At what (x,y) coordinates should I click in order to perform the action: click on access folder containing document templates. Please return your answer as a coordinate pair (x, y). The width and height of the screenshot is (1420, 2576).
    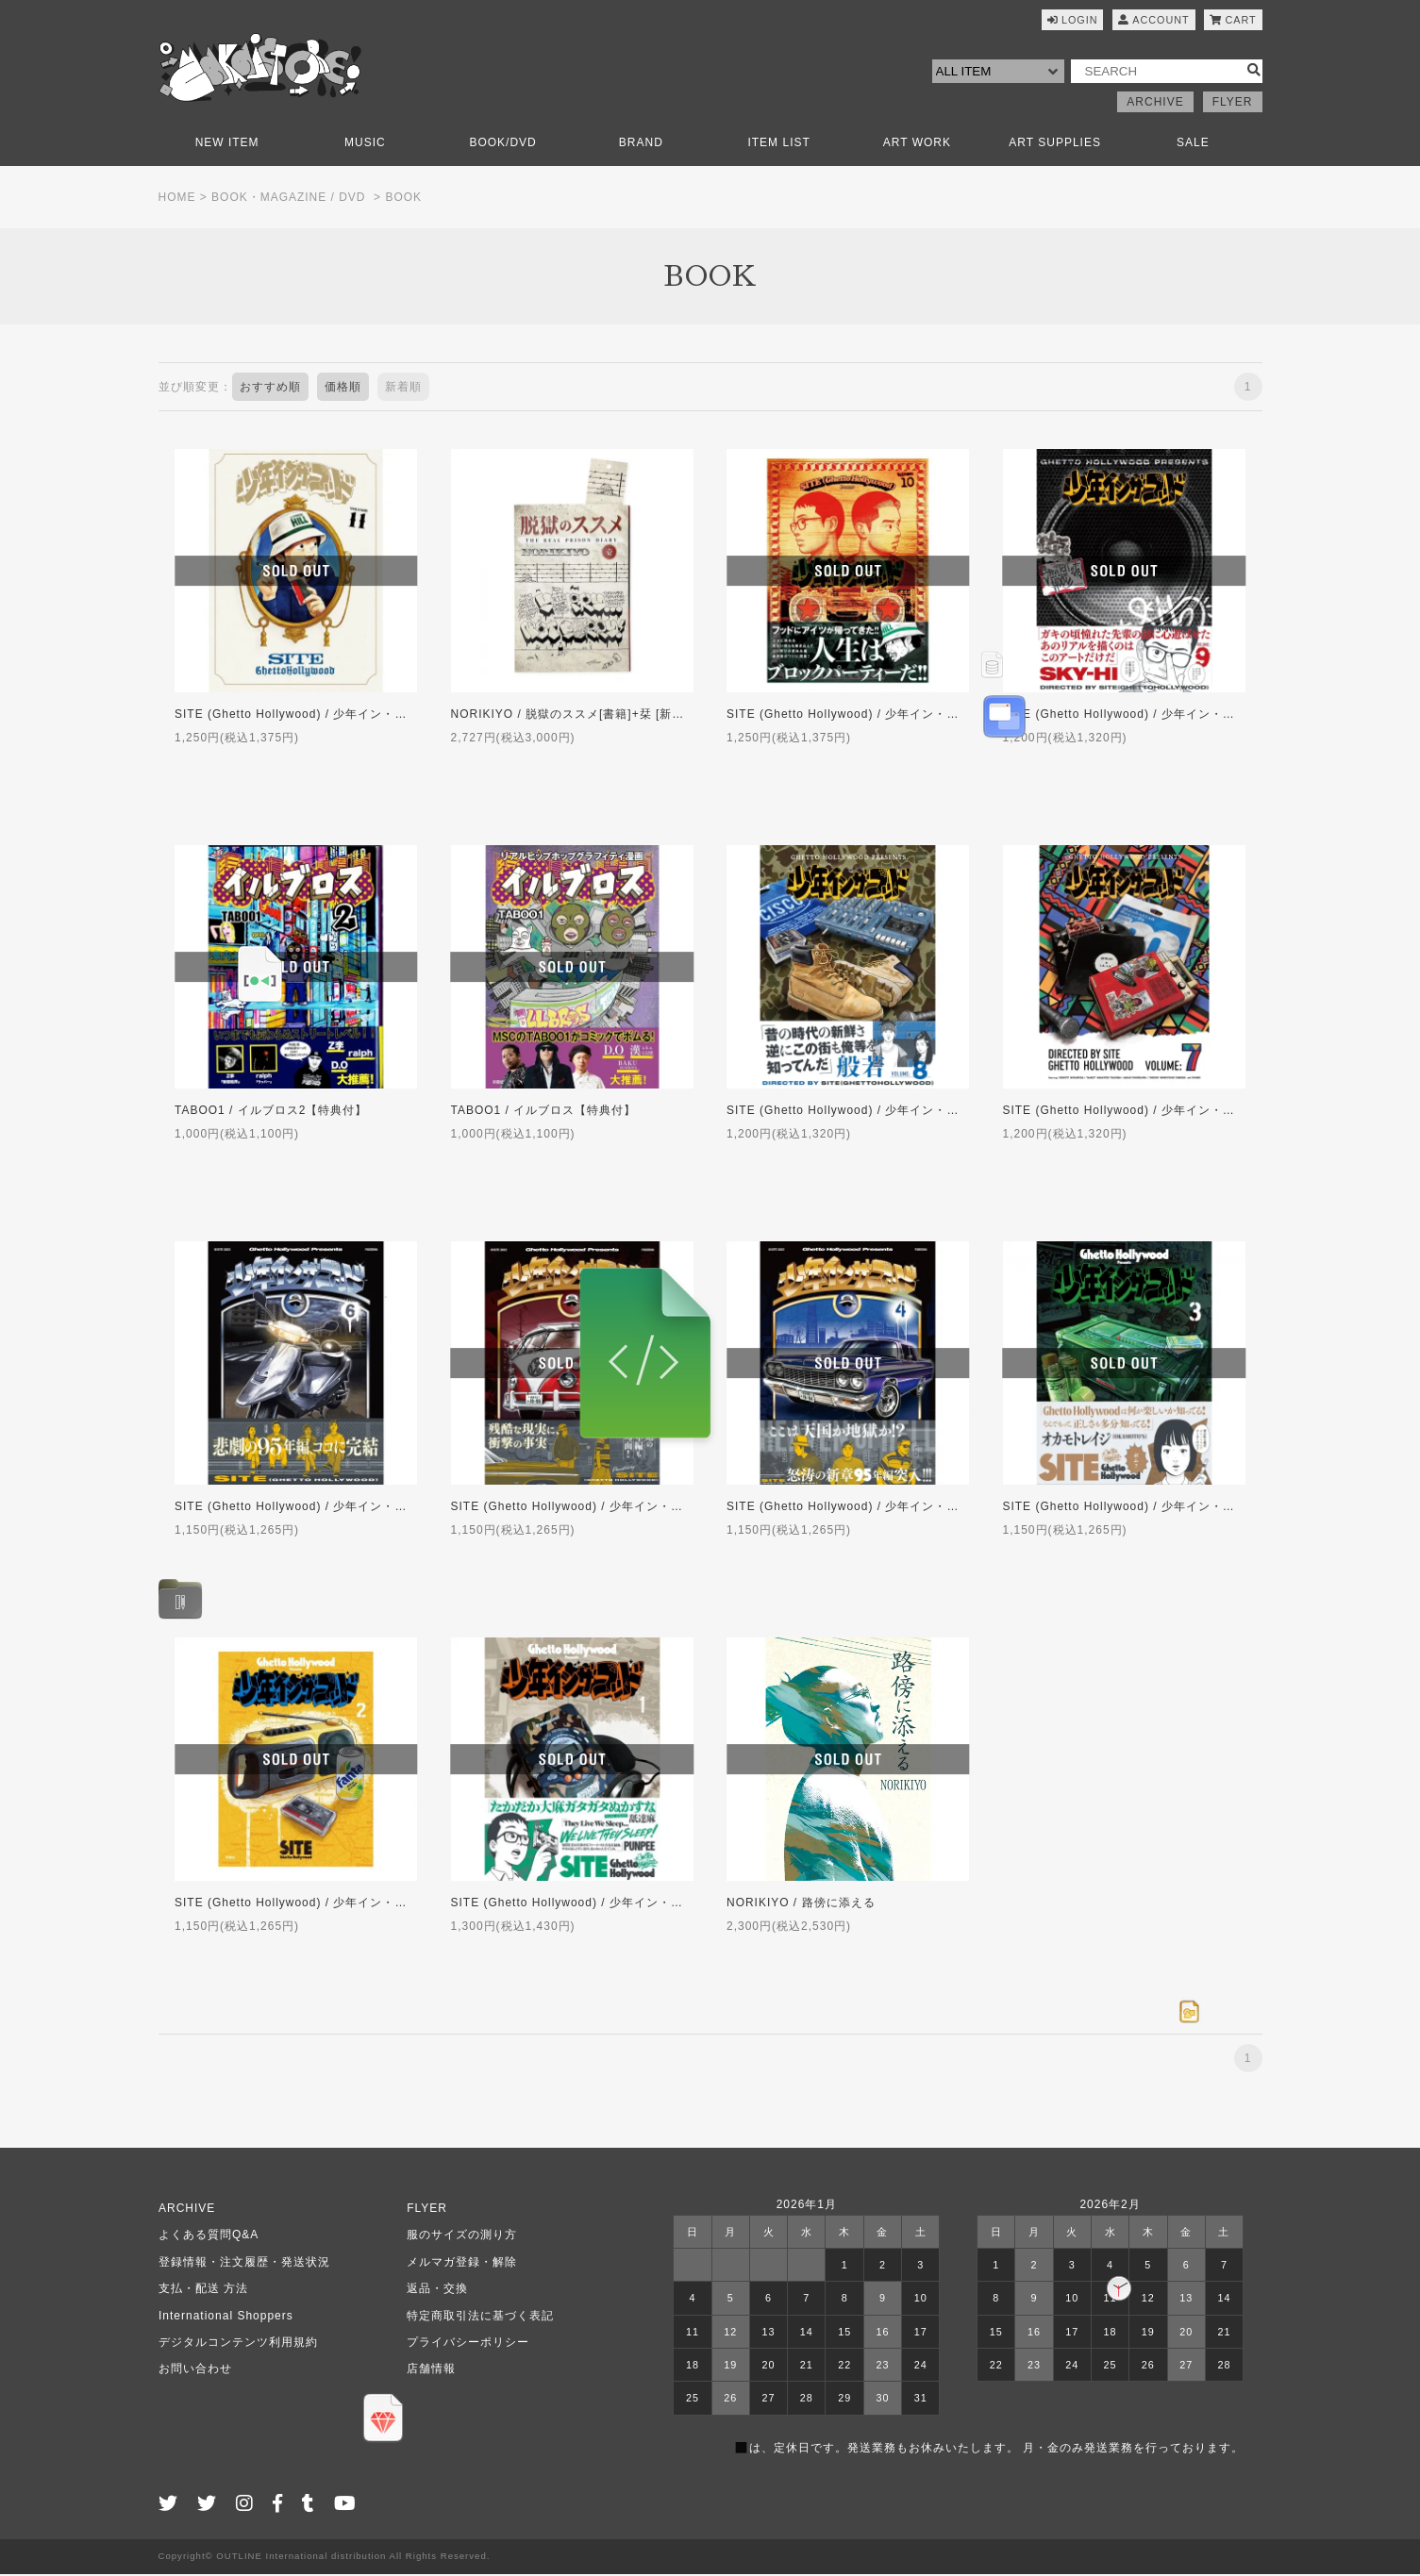
    Looking at the image, I should click on (180, 1599).